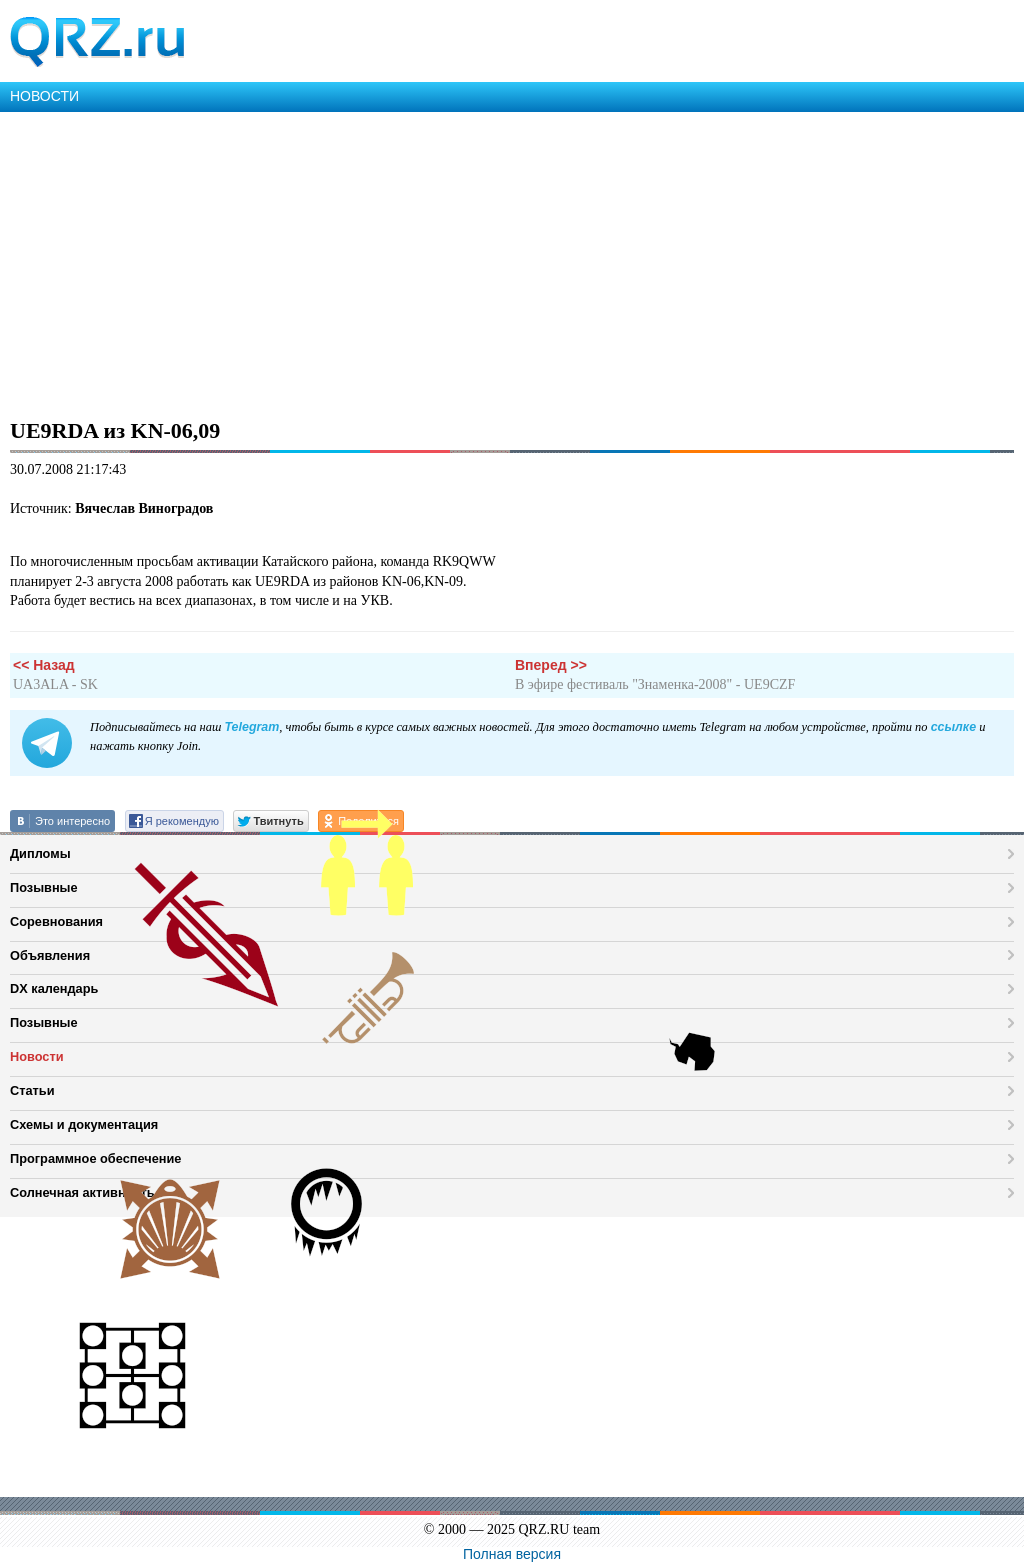 This screenshot has width=1024, height=1567. I want to click on play sound or audio notification, so click(368, 998).